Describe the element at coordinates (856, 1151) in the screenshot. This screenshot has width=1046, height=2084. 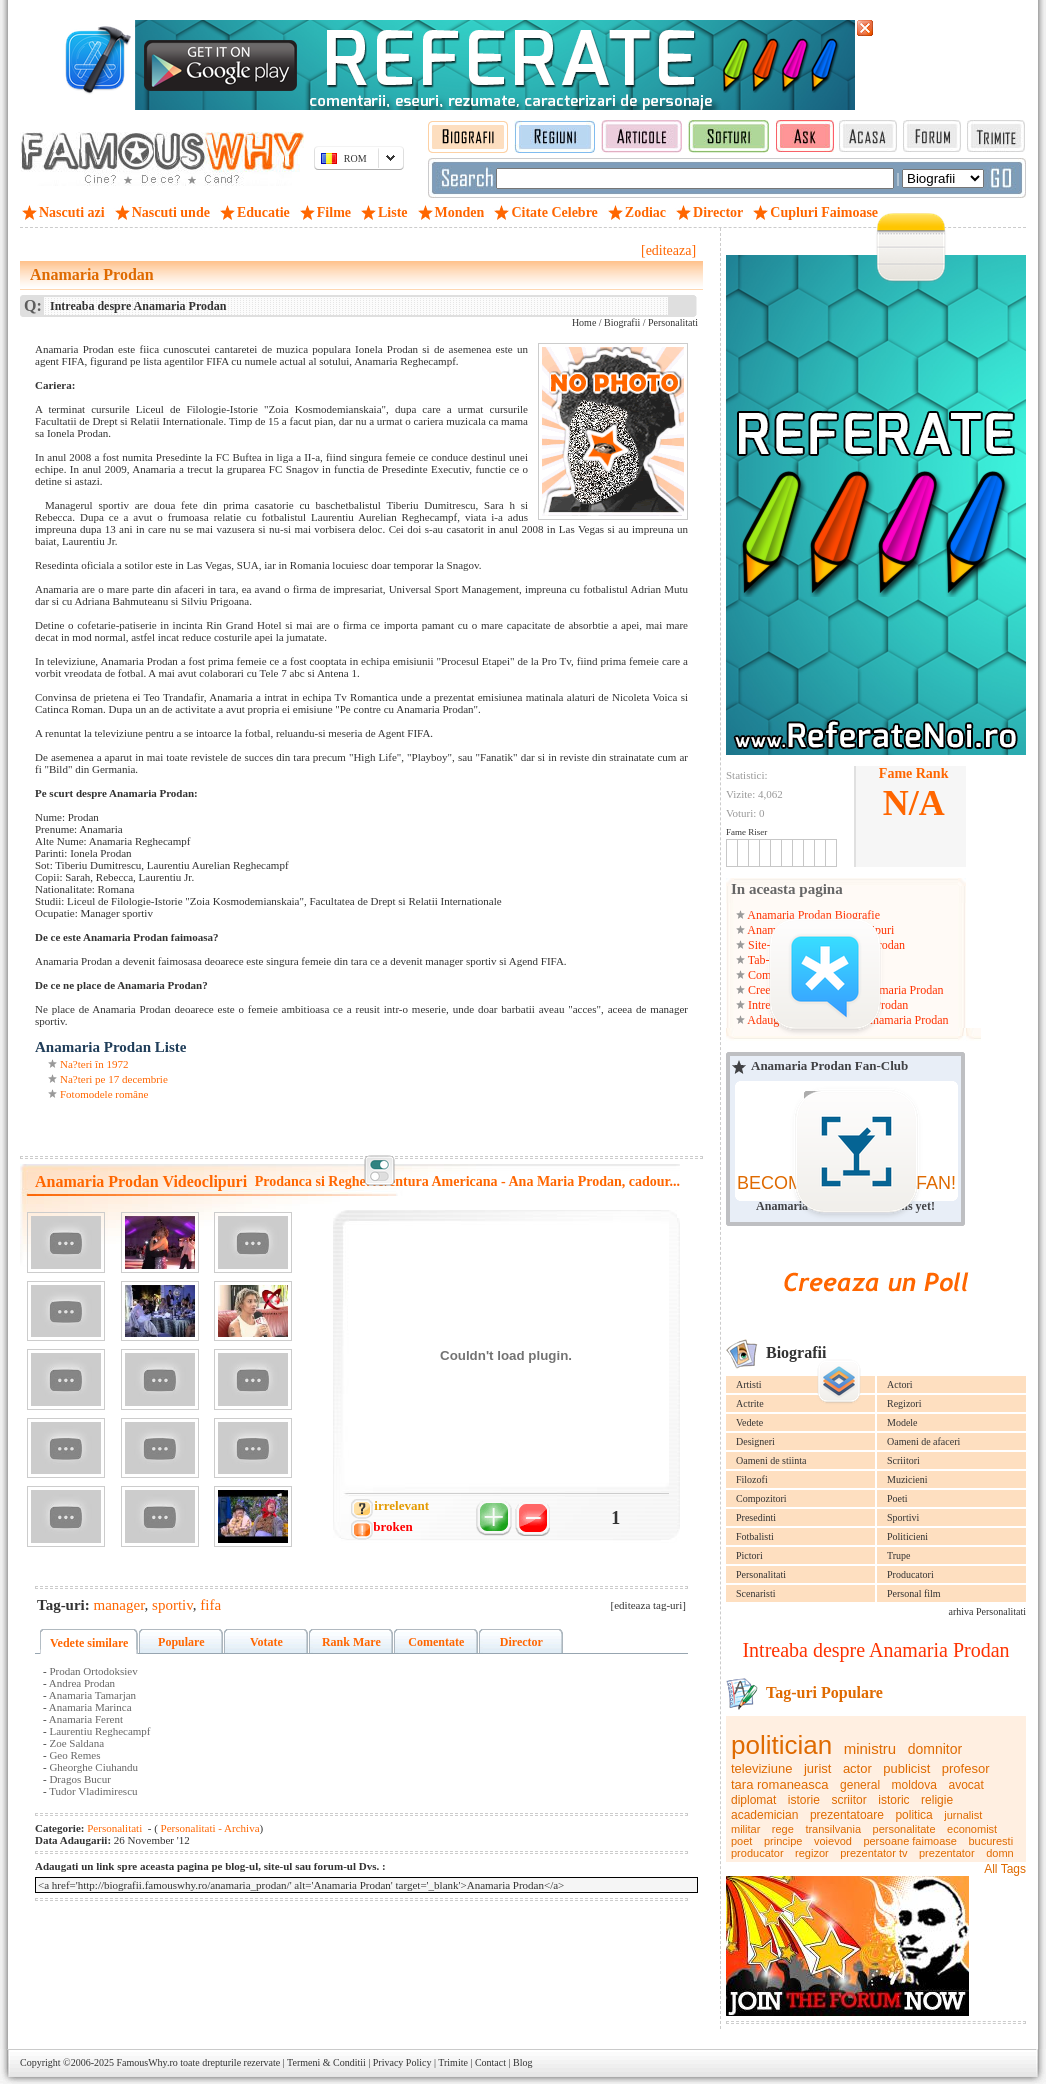
I see `open nomacs image viewer` at that location.